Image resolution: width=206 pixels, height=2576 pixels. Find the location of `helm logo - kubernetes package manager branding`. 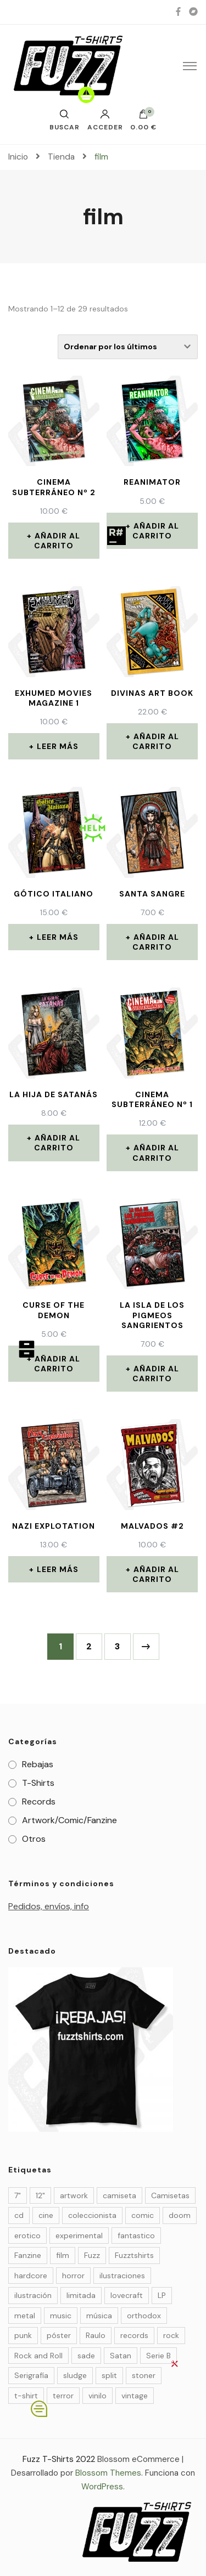

helm logo - kubernetes package manager branding is located at coordinates (93, 828).